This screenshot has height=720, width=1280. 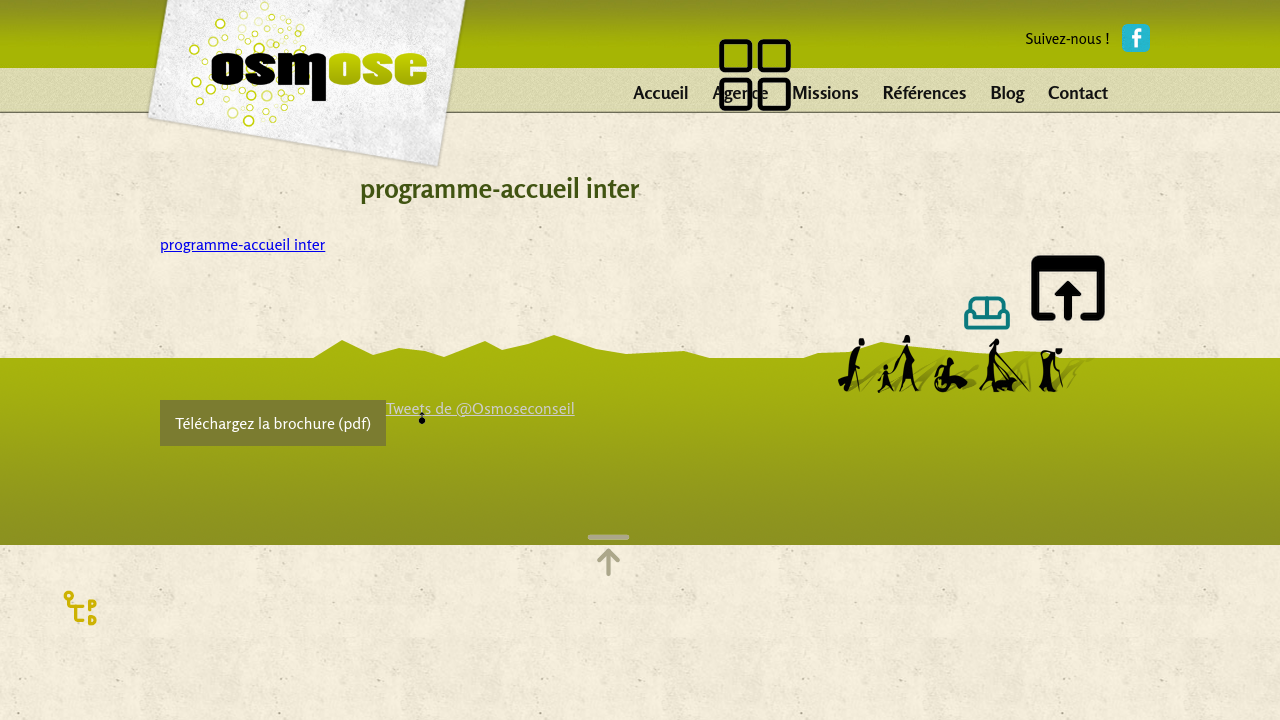 I want to click on select automatic transmission mode, so click(x=81, y=608).